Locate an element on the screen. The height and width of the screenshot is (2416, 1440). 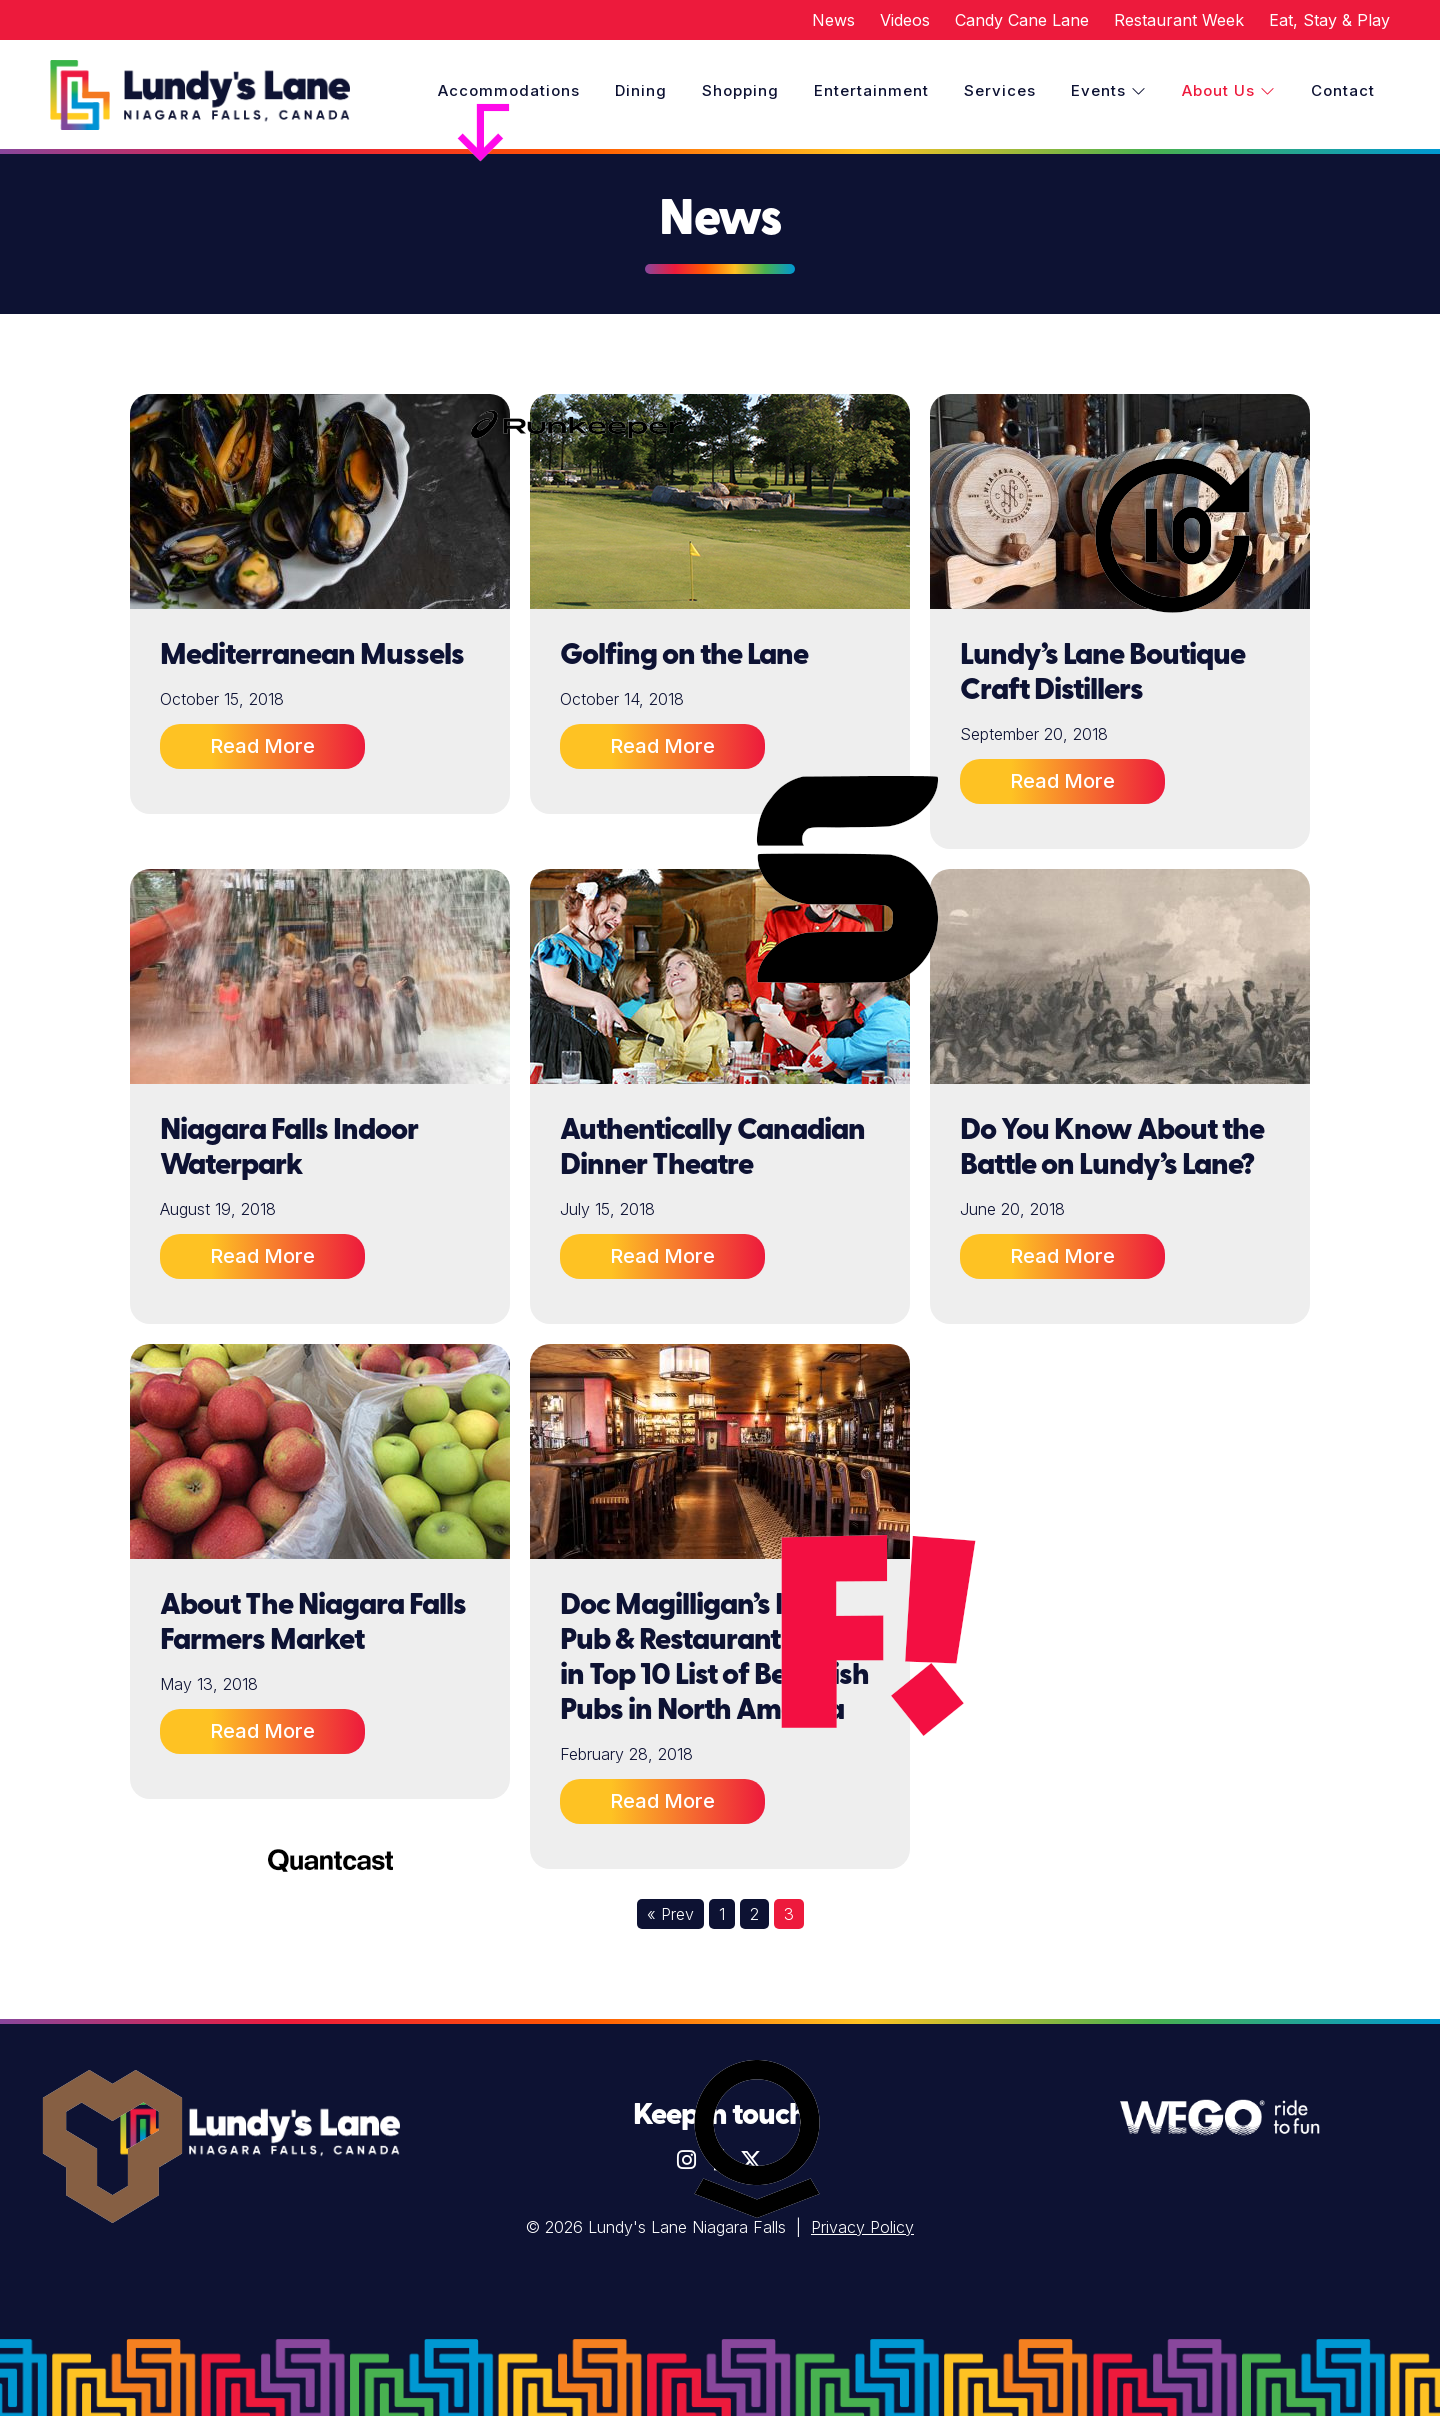
youhodler app or service logo is located at coordinates (112, 2146).